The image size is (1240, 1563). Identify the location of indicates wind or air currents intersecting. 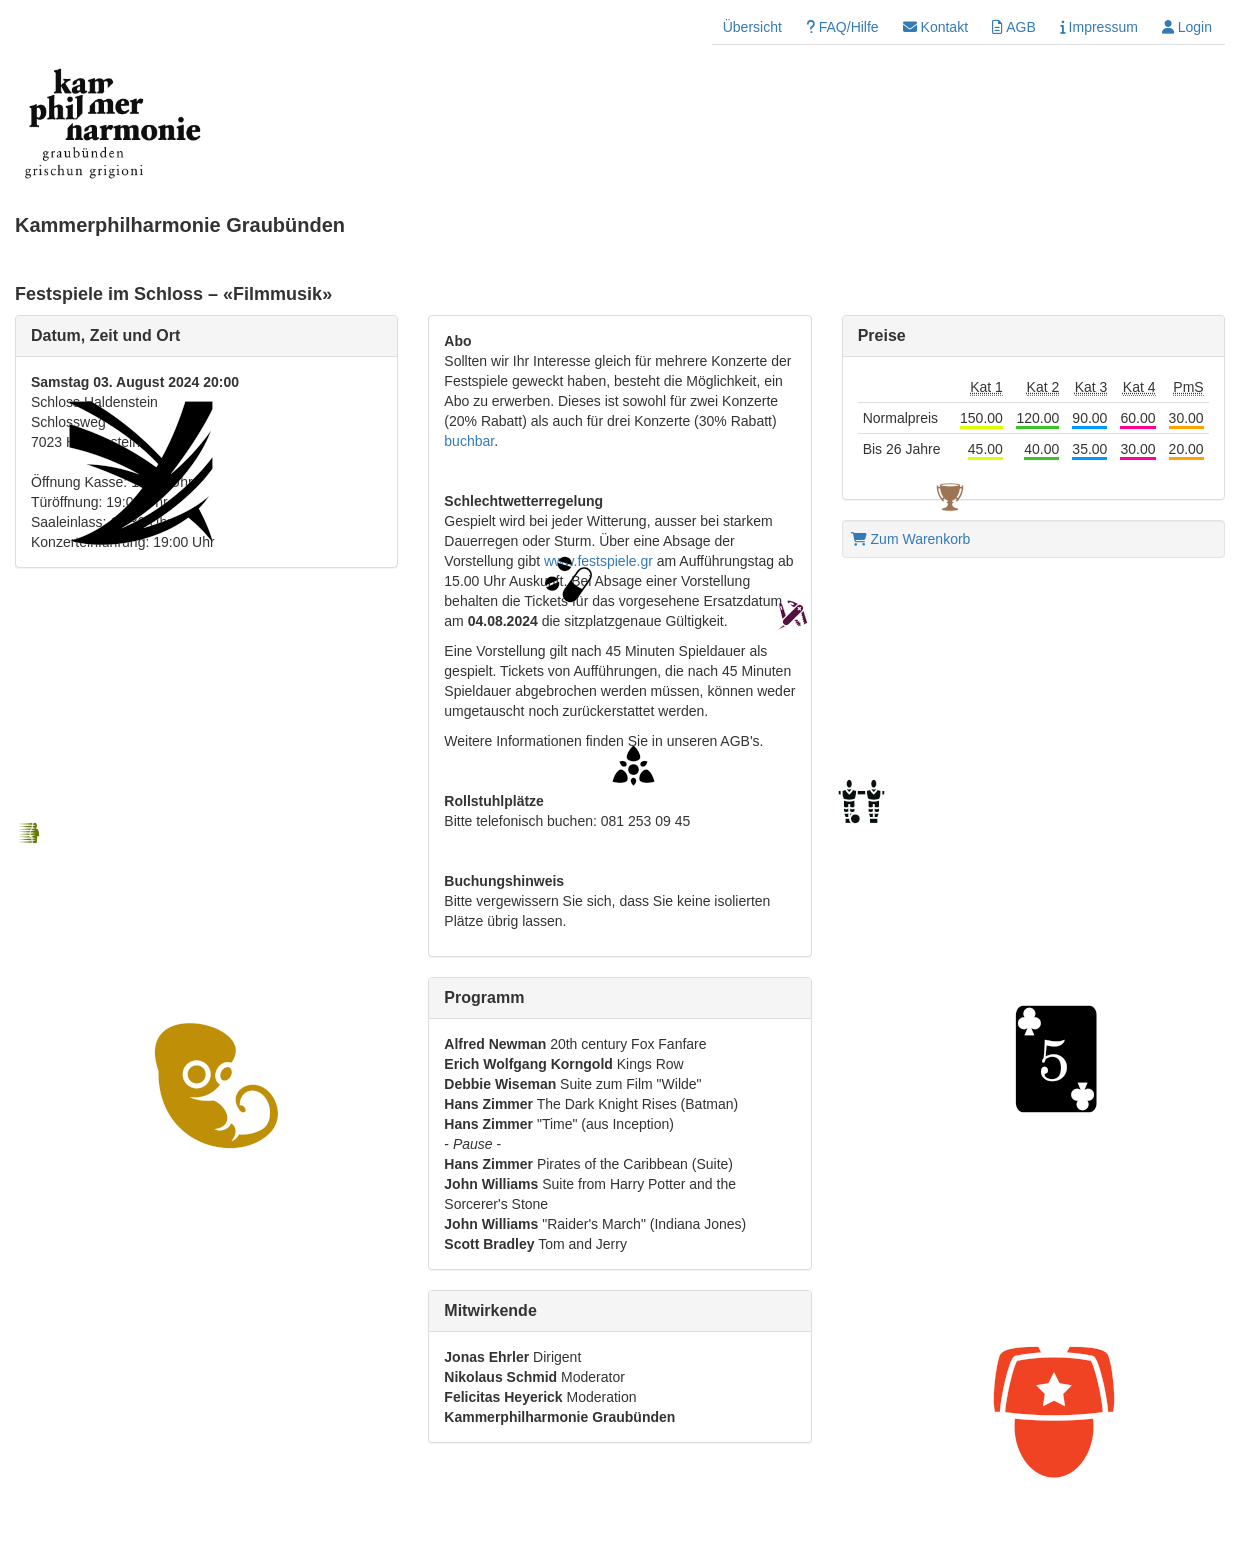
(140, 473).